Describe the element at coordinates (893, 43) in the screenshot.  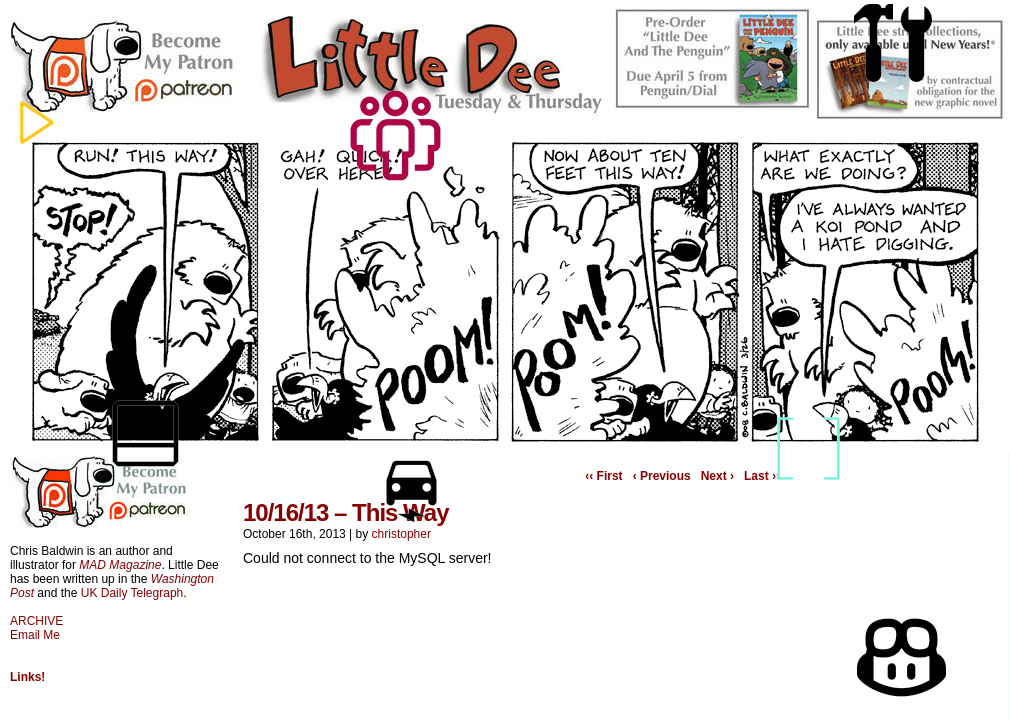
I see `access settings or configuration options` at that location.